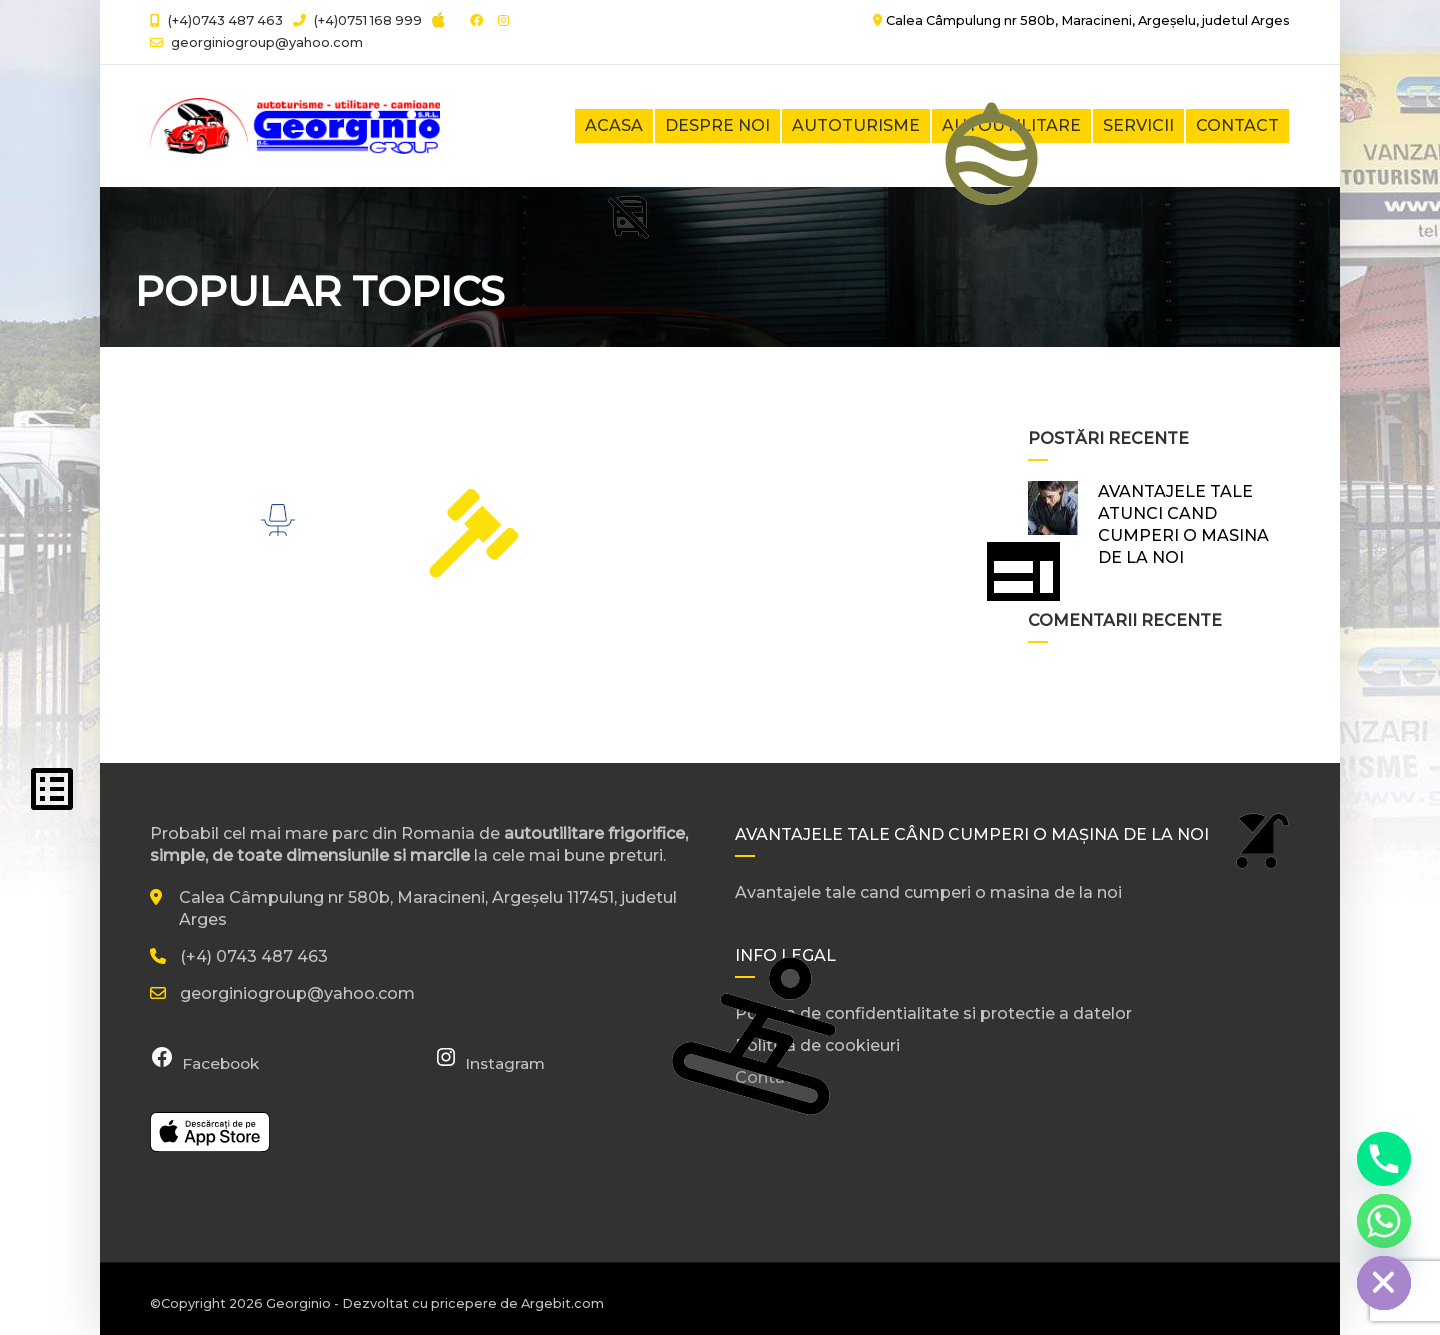 The width and height of the screenshot is (1440, 1335). What do you see at coordinates (991, 153) in the screenshot?
I see `holiday or seasonal decoration indicator` at bounding box center [991, 153].